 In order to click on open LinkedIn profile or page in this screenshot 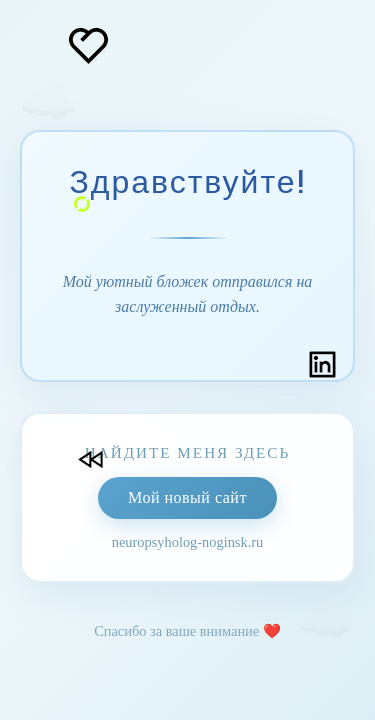, I will do `click(322, 364)`.